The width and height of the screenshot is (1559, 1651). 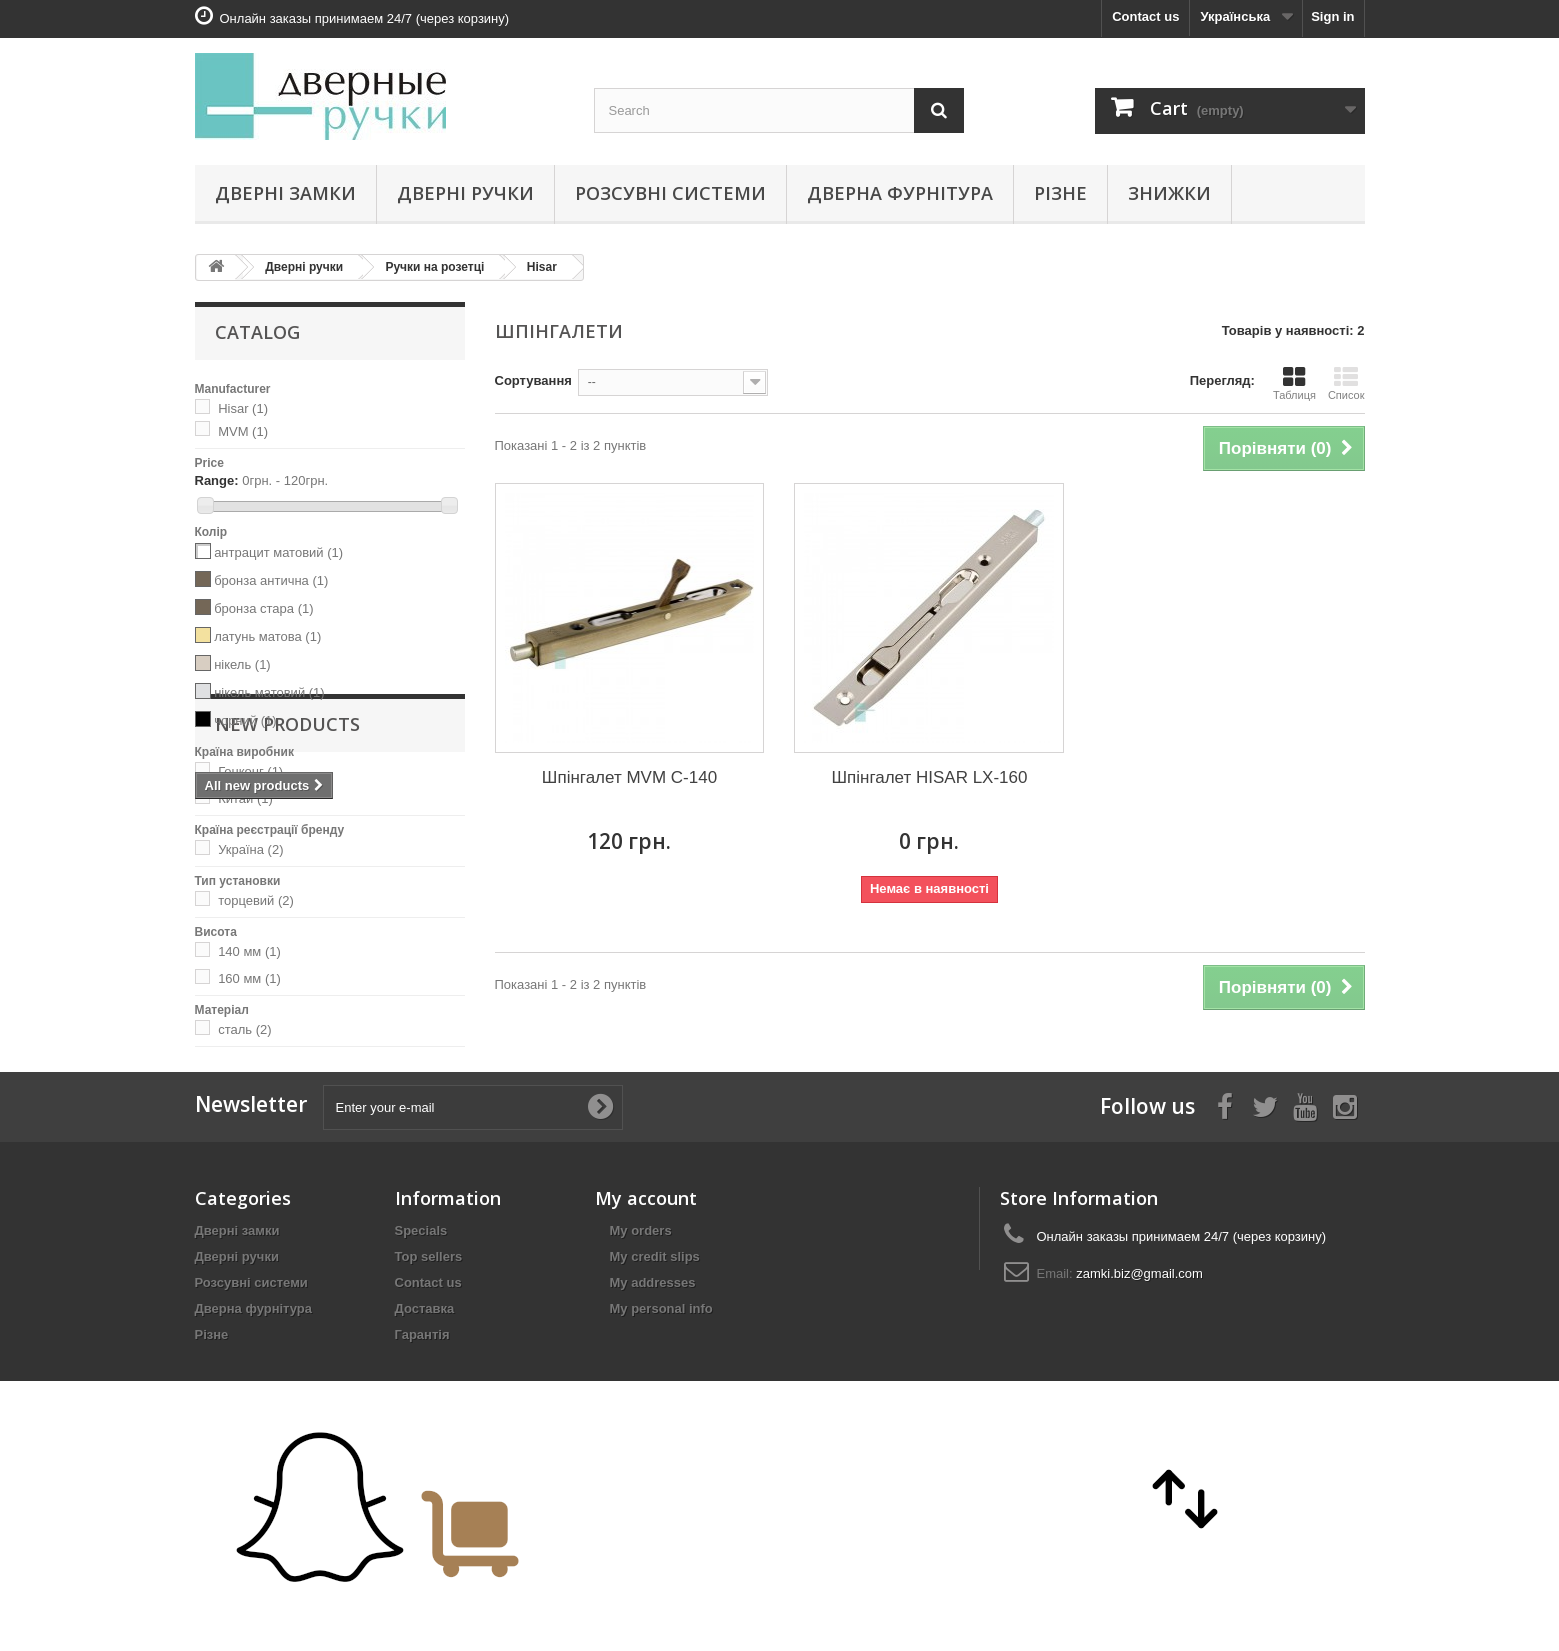 I want to click on open Snapchat app, so click(x=320, y=1510).